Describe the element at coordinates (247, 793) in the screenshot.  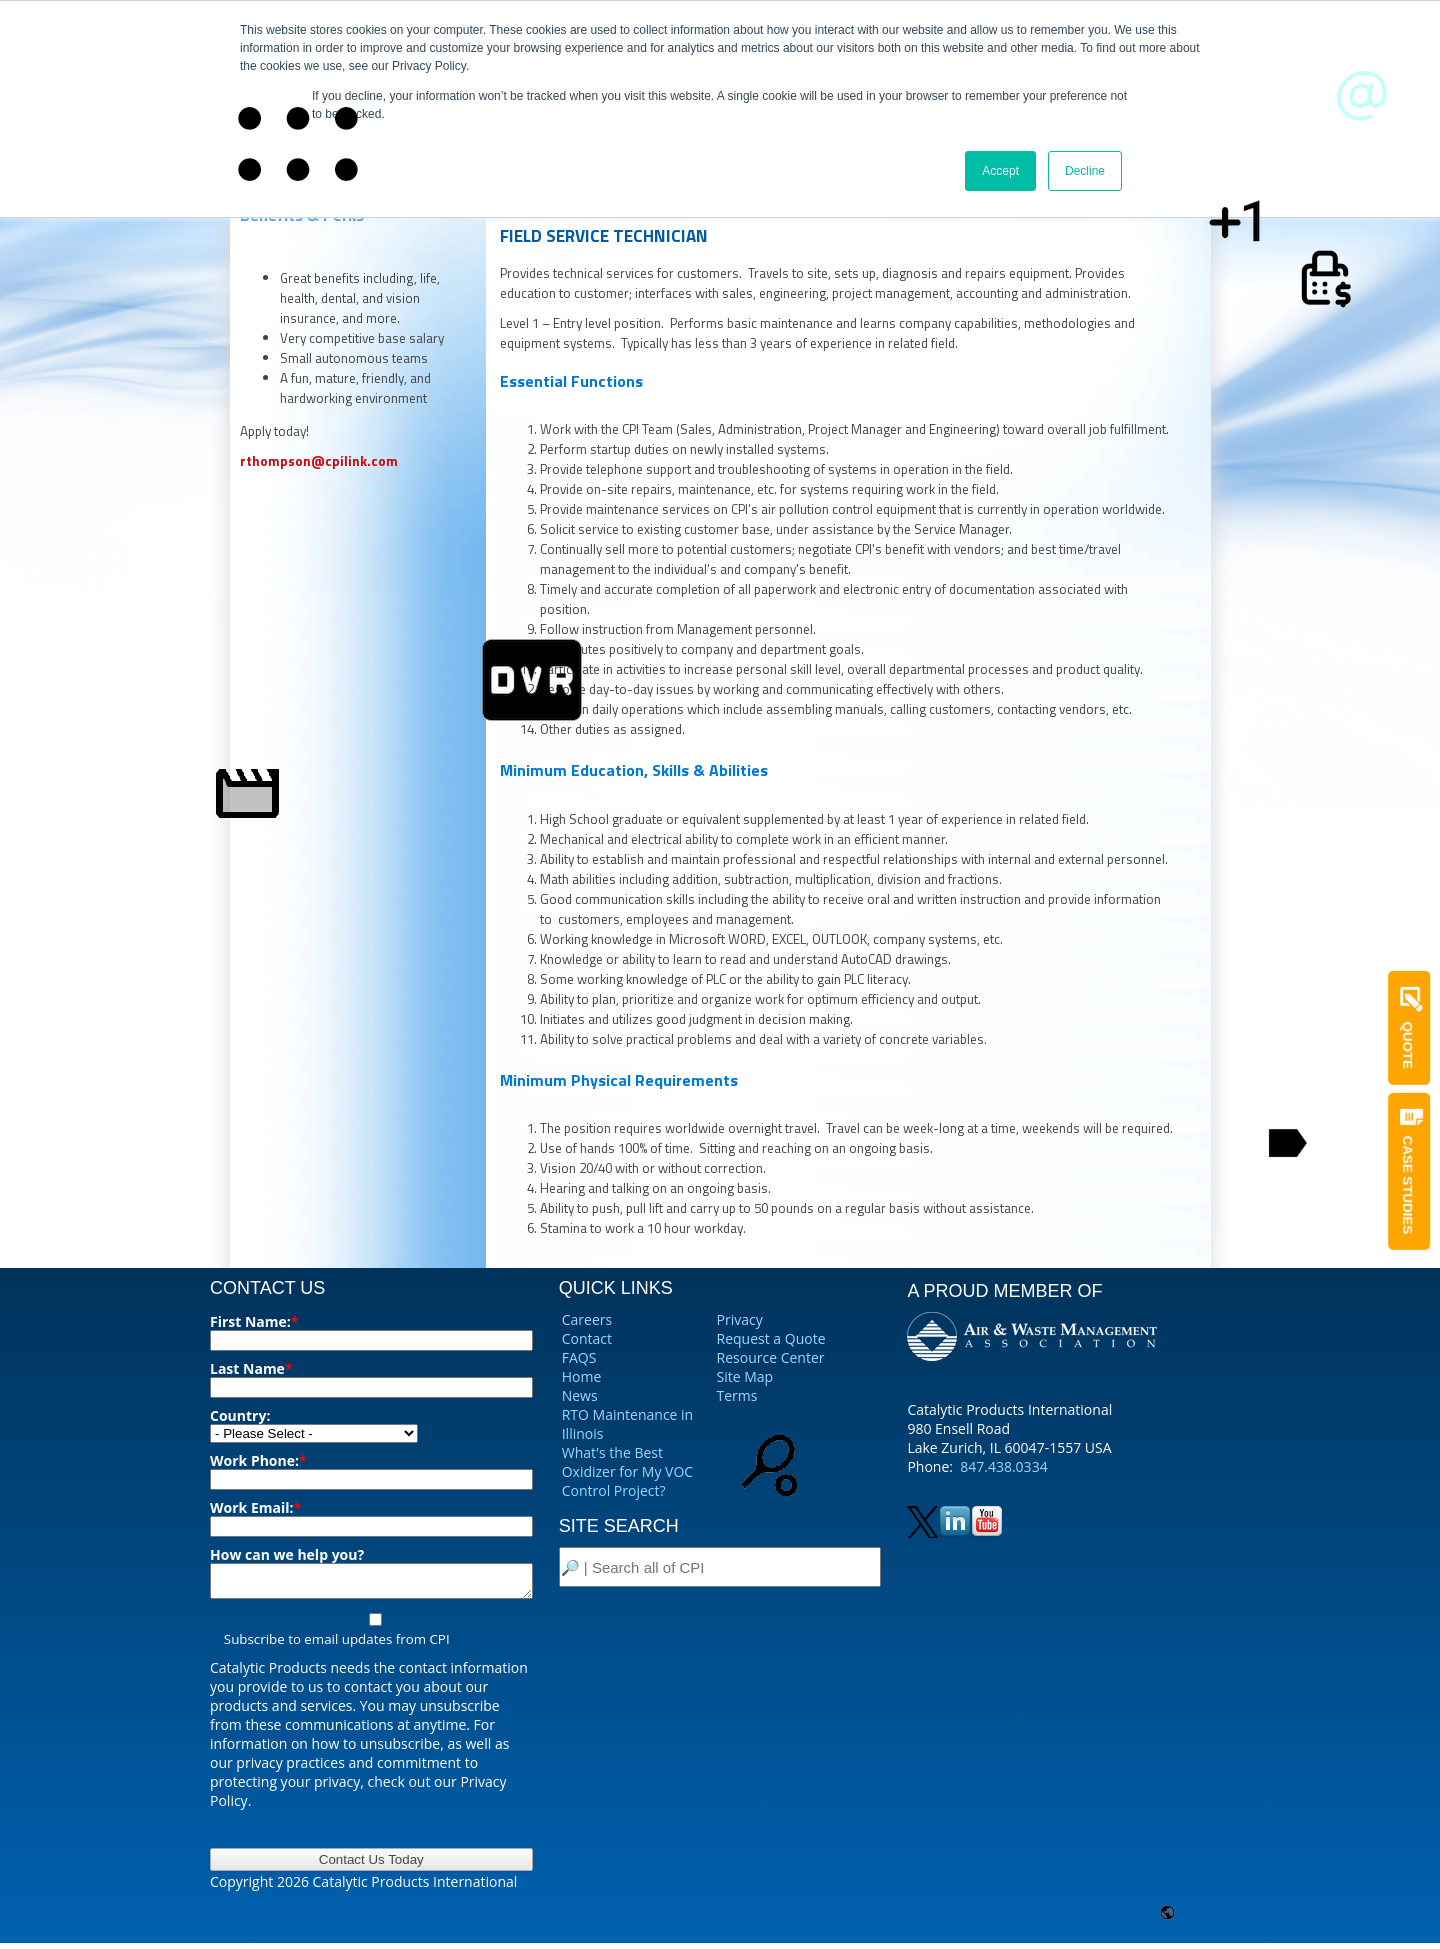
I see `create a new video project` at that location.